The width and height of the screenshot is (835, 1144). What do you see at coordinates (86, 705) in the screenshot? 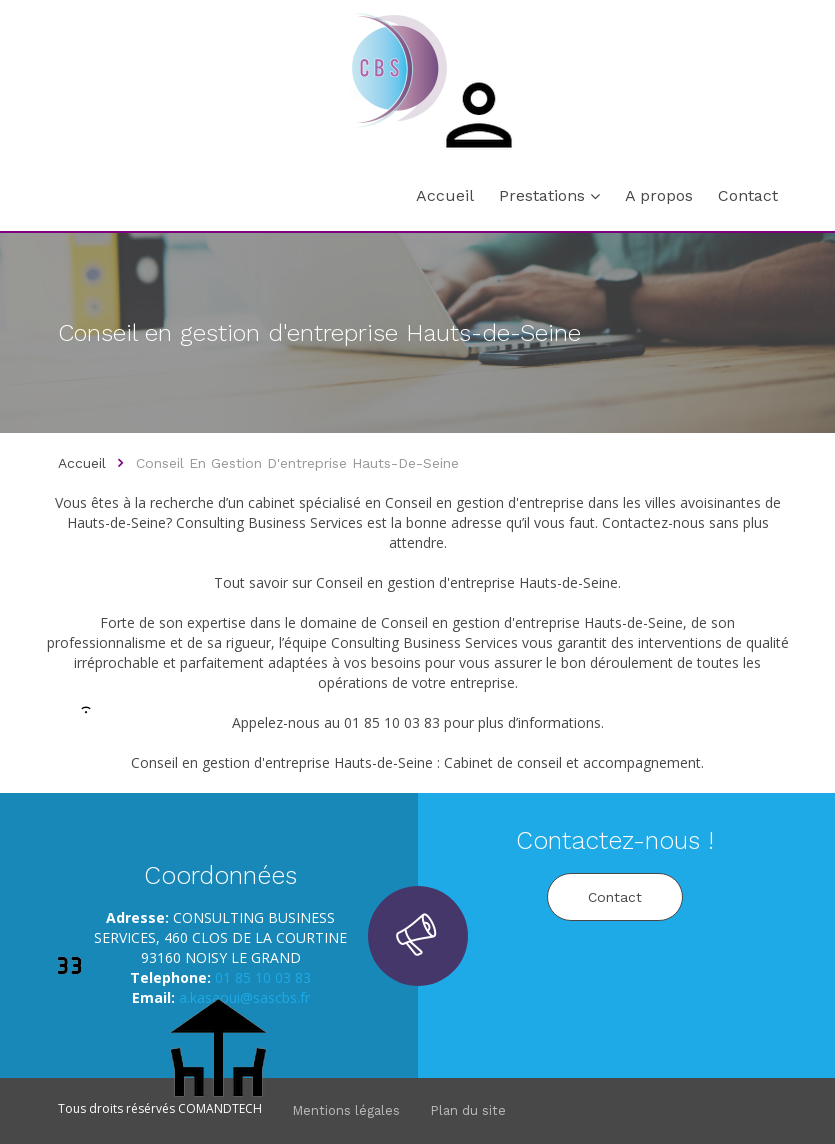
I see `indicates weak wifi signal strength` at bounding box center [86, 705].